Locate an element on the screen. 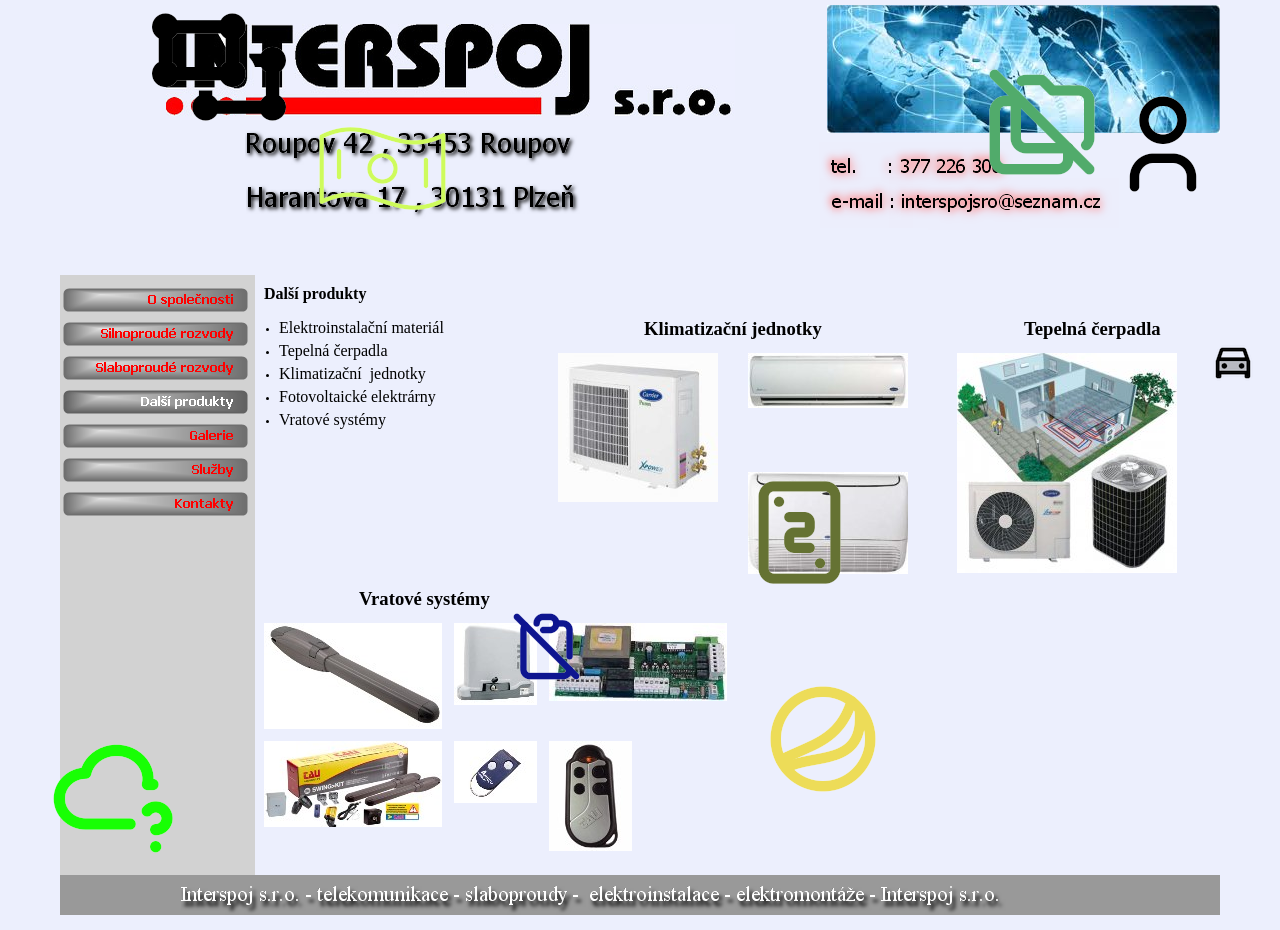  view the 2 of clubs playing card is located at coordinates (799, 532).